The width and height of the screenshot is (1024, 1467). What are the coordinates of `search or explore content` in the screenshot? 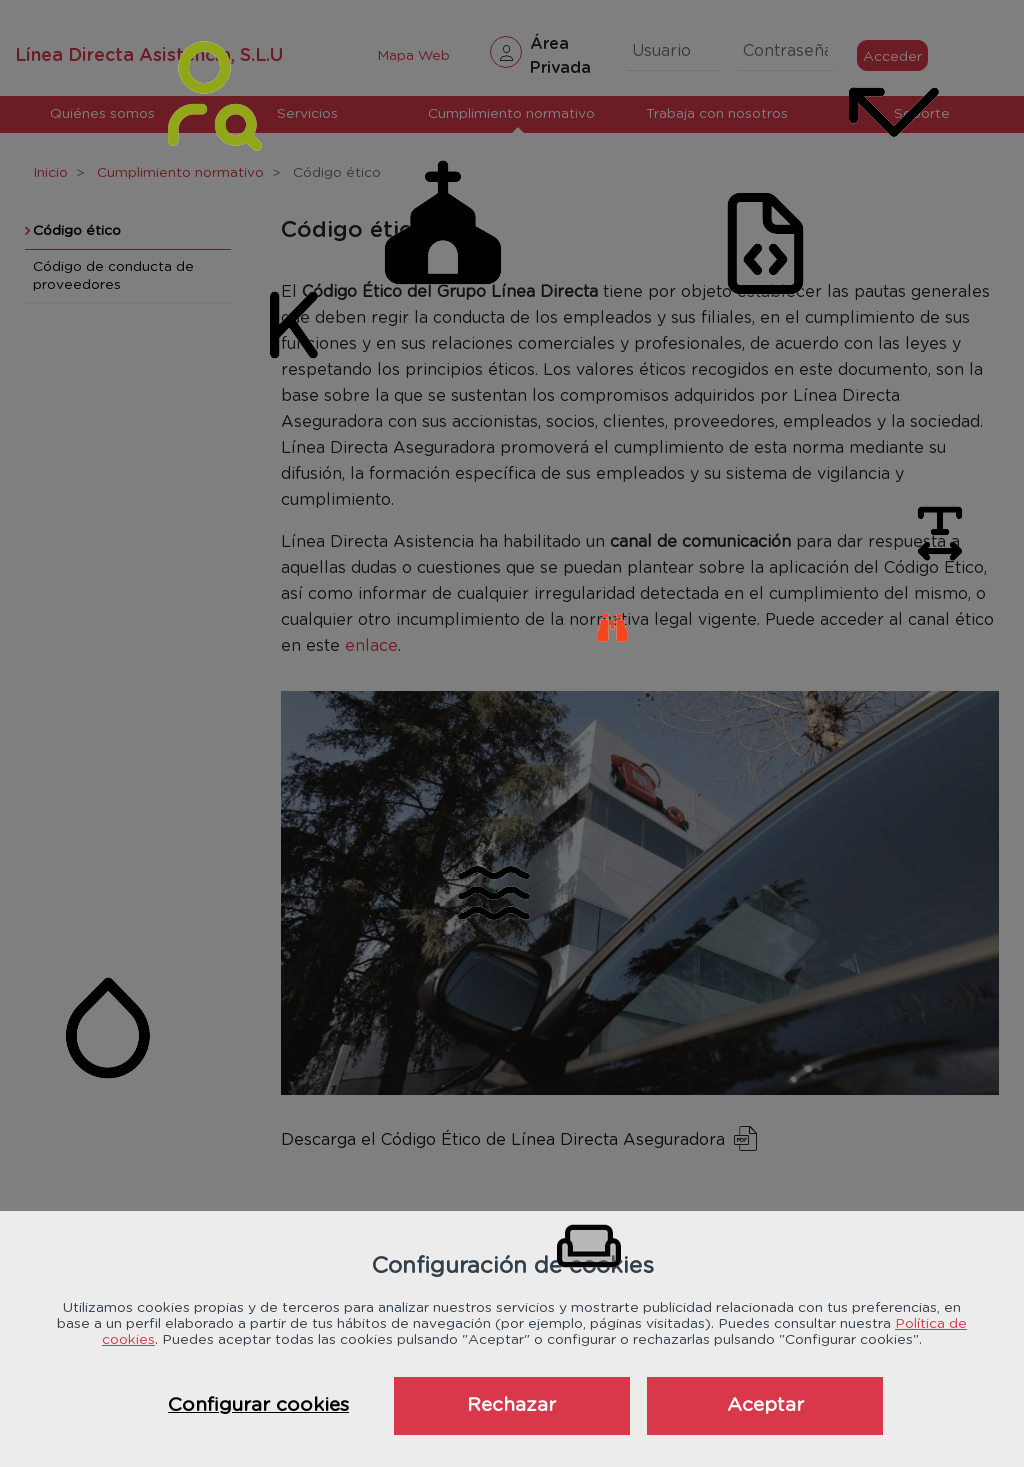 It's located at (612, 627).